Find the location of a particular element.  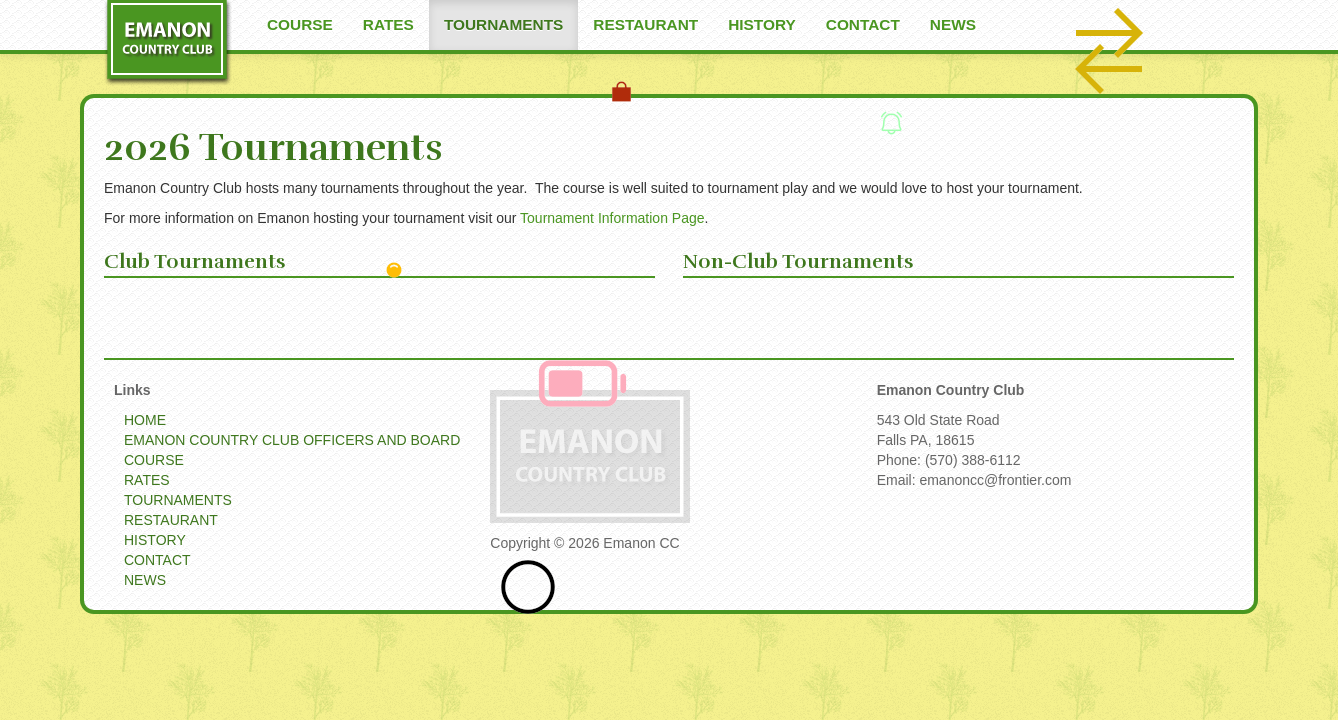

indicates battery at 50% charge level is located at coordinates (582, 383).